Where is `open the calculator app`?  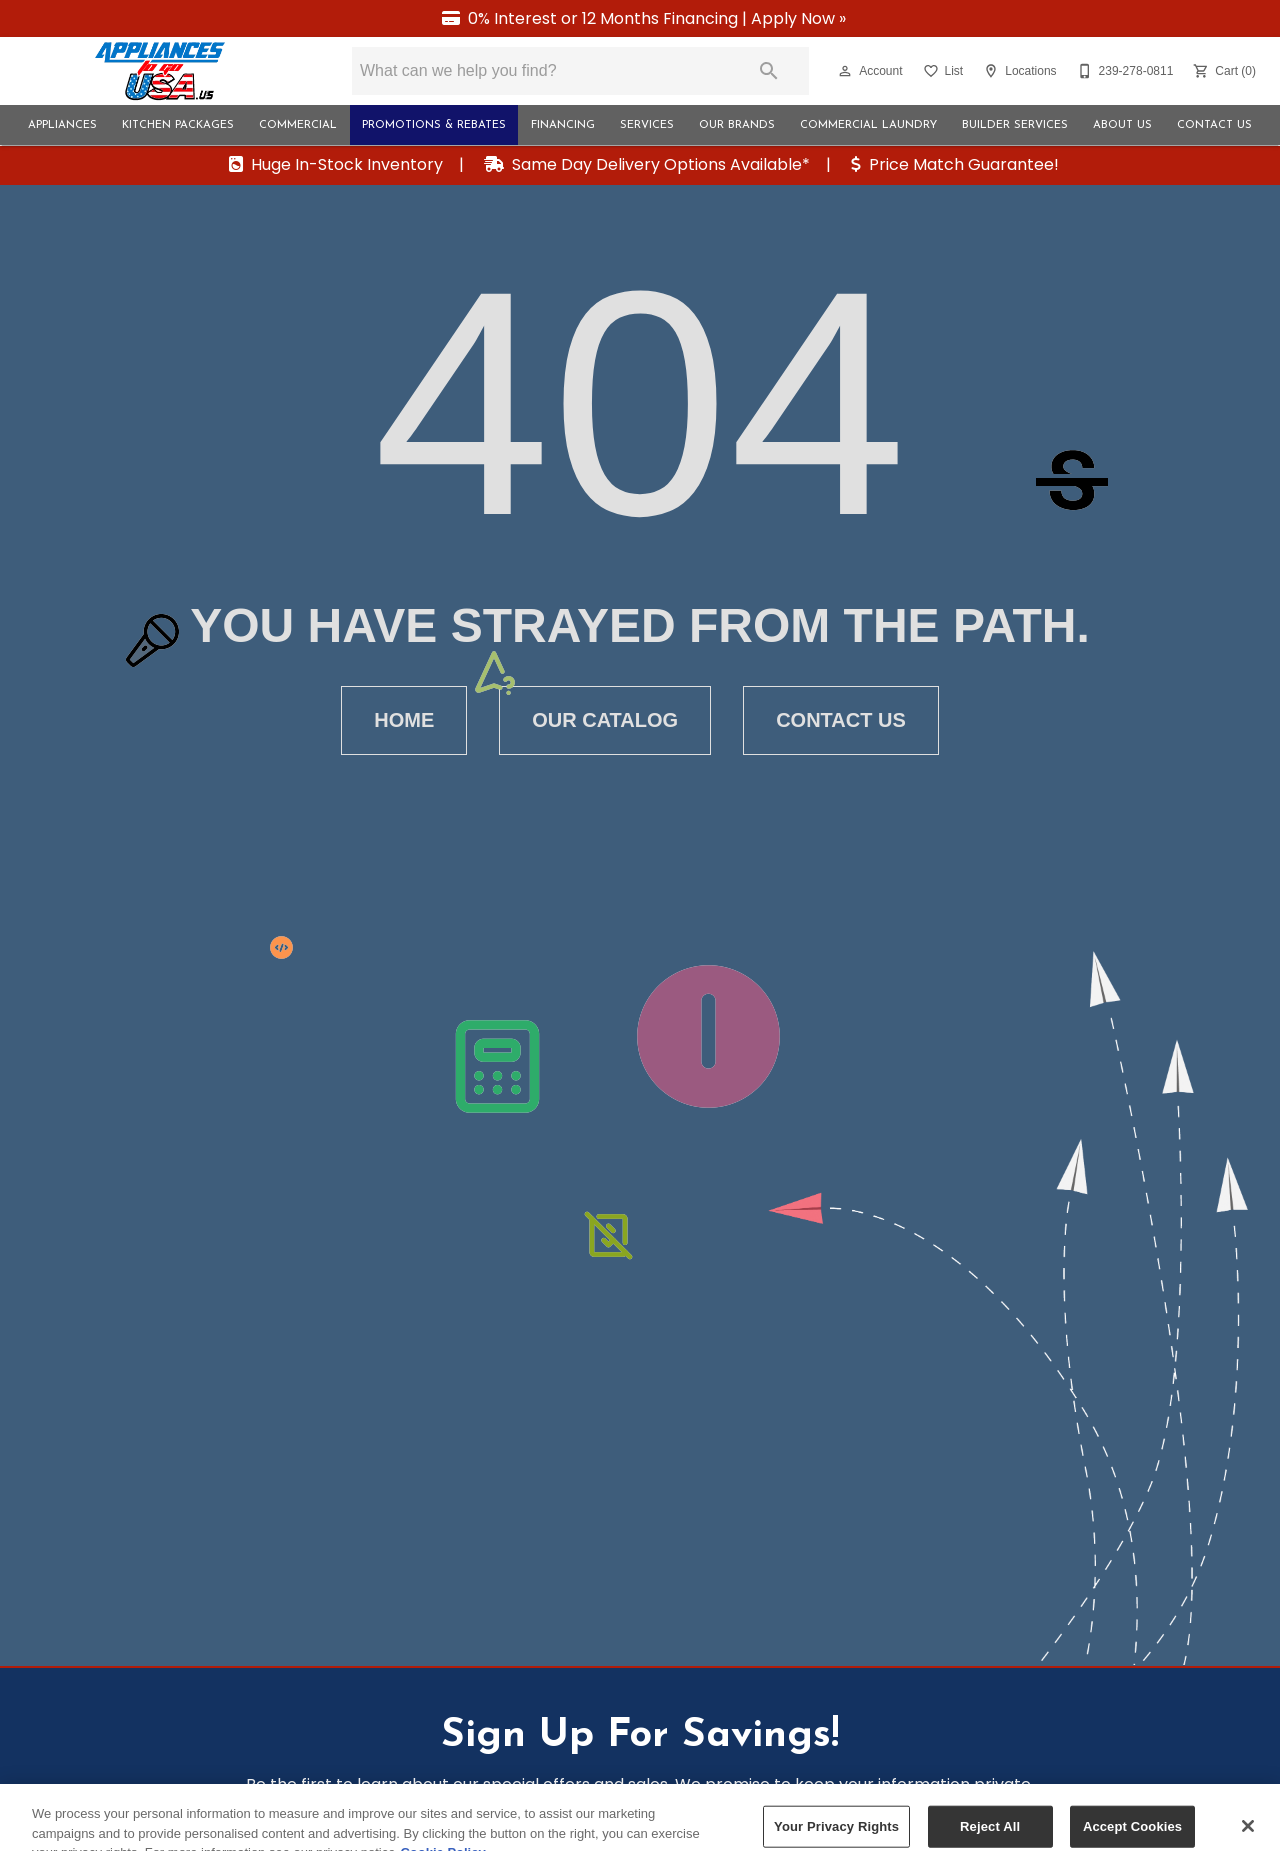 open the calculator app is located at coordinates (497, 1066).